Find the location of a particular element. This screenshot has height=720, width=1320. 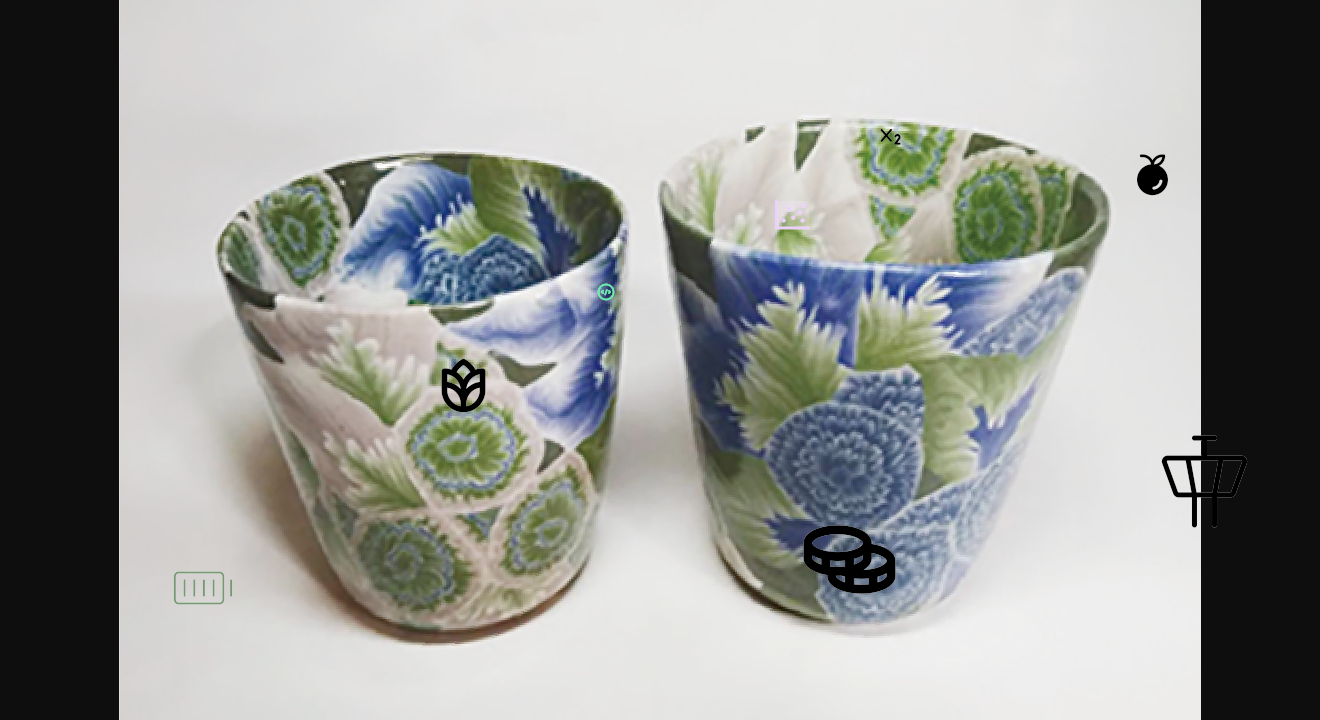

access air traffic control features is located at coordinates (1204, 481).